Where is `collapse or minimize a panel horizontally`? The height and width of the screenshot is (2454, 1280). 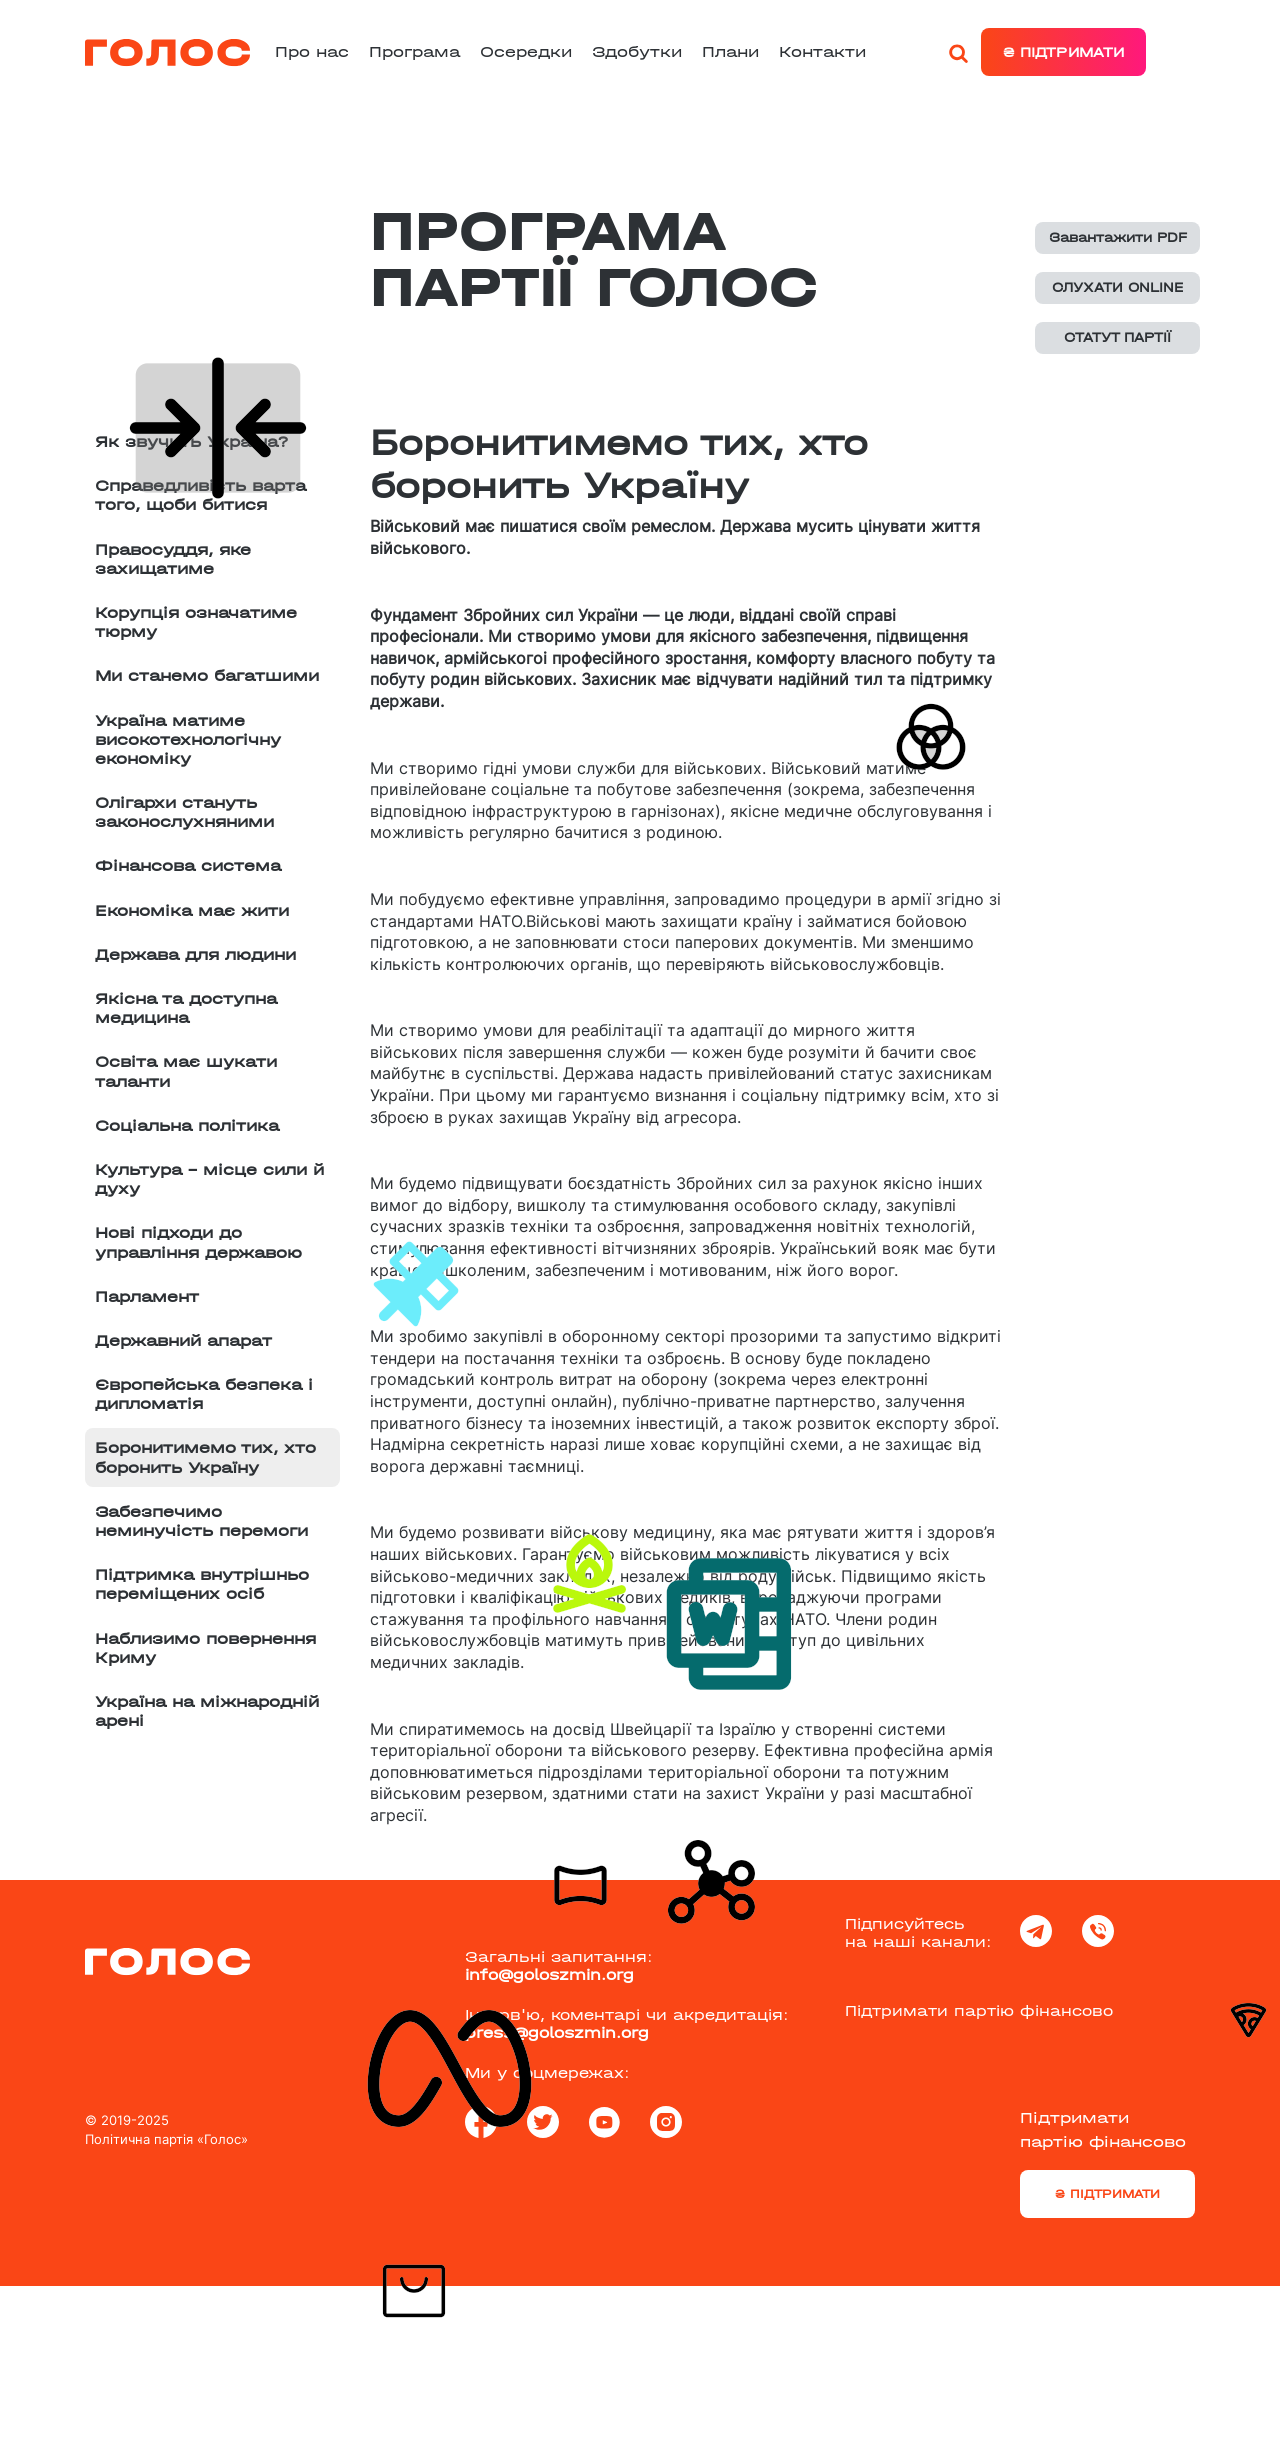 collapse or minimize a panel horizontally is located at coordinates (218, 428).